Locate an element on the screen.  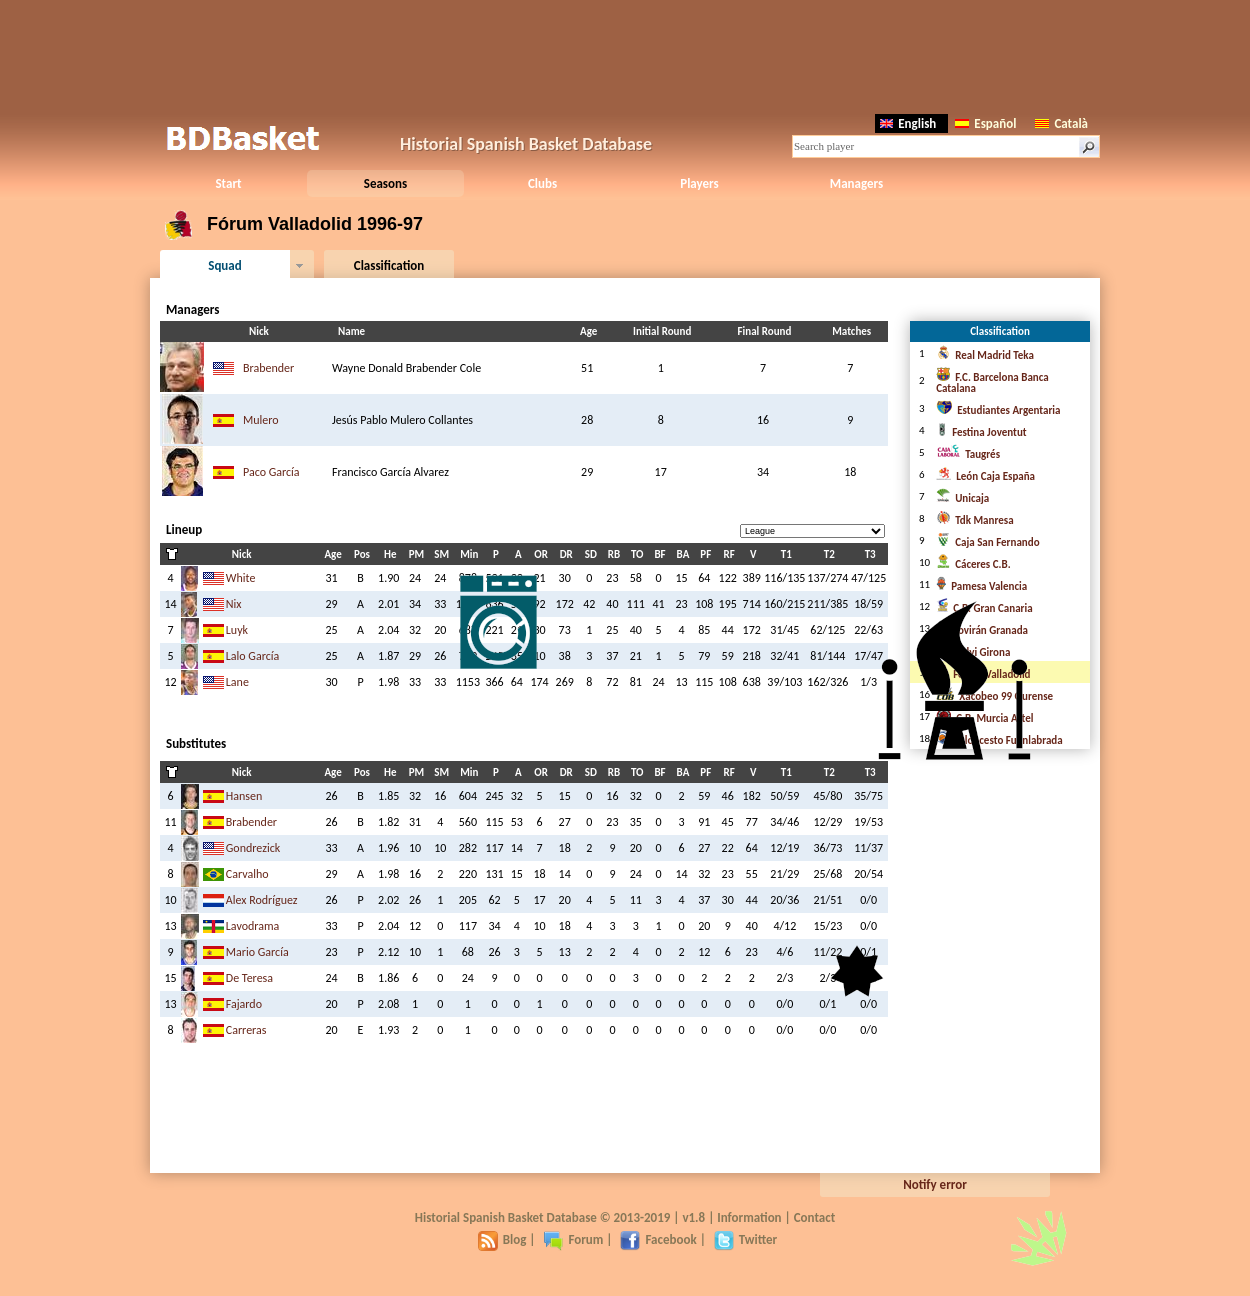
indicates a collision or crash event is located at coordinates (1039, 1239).